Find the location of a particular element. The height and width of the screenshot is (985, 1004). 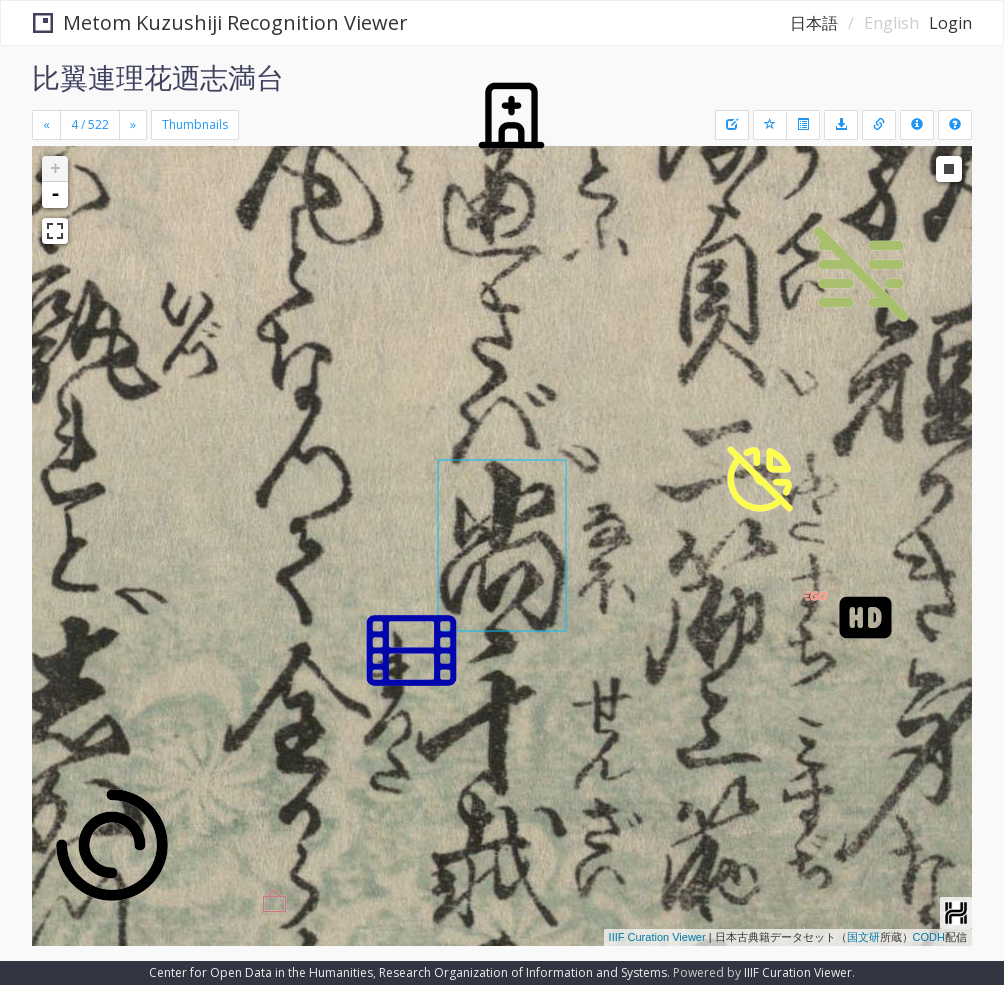

disable pie chart visualization is located at coordinates (760, 479).